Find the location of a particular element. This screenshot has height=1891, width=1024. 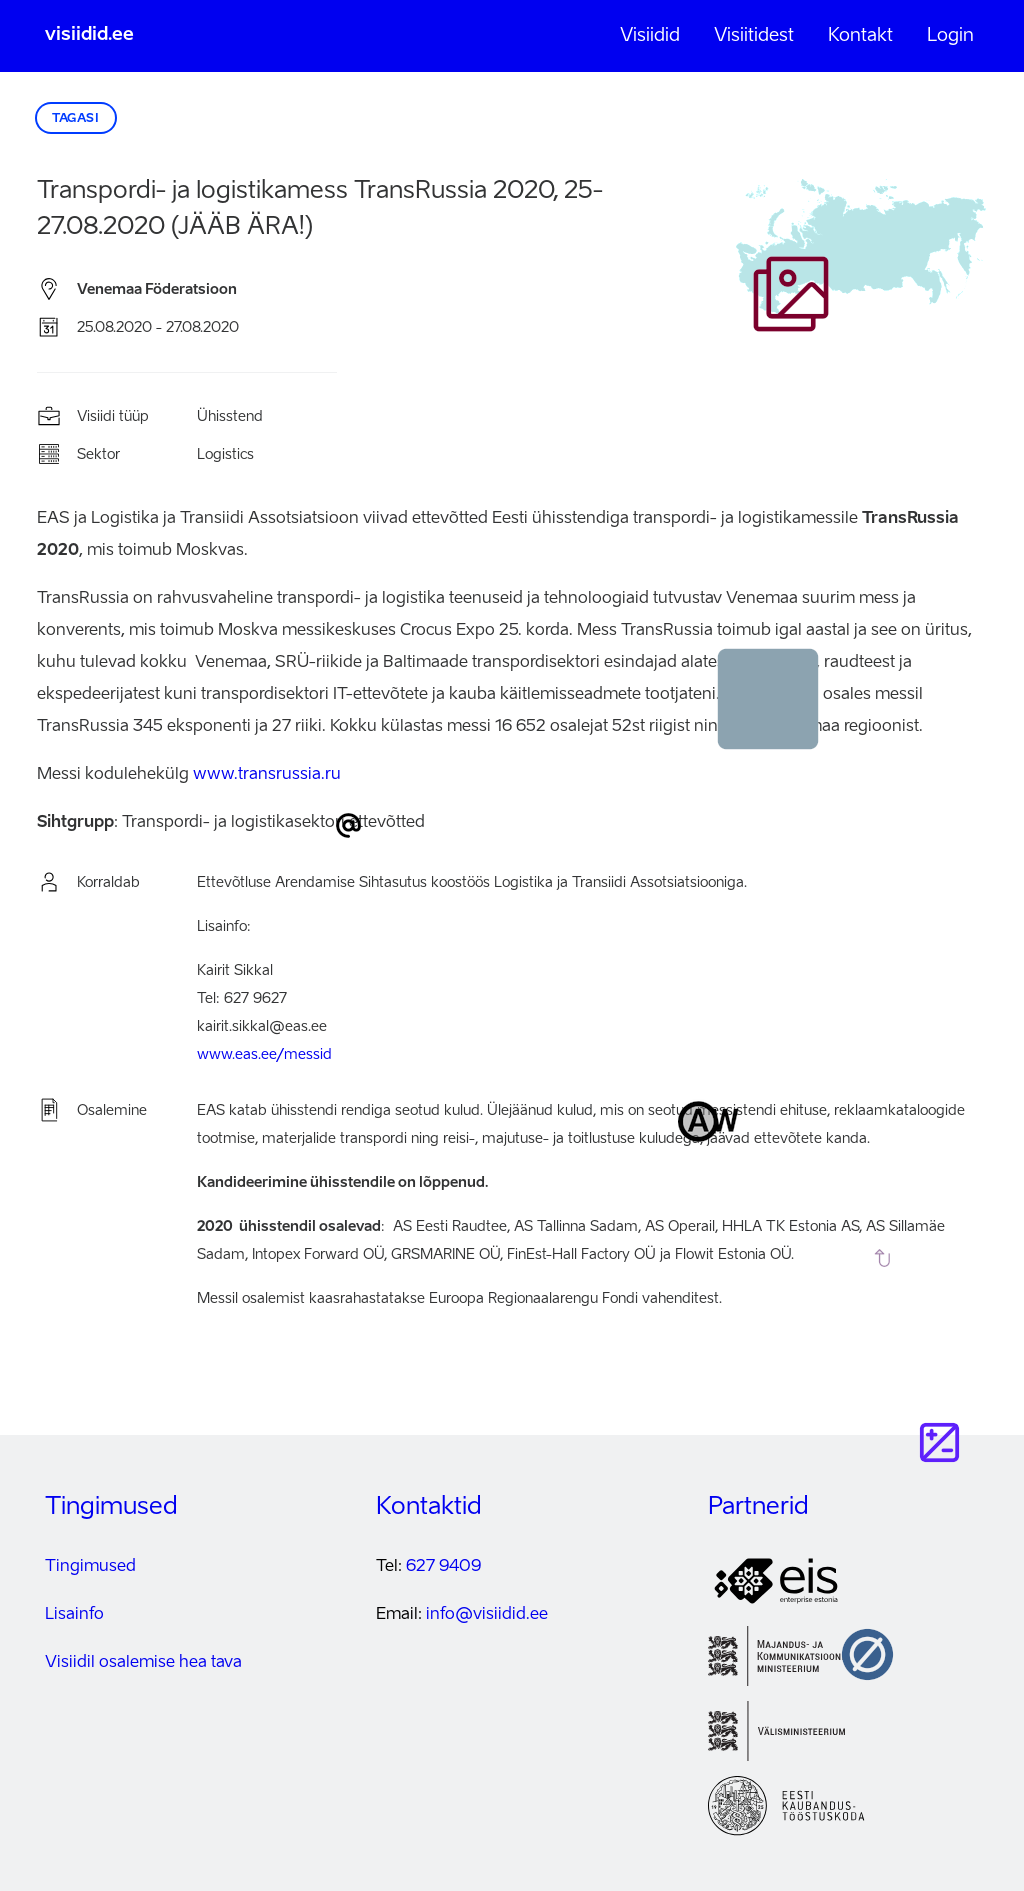

undo or go back to previous state is located at coordinates (883, 1258).